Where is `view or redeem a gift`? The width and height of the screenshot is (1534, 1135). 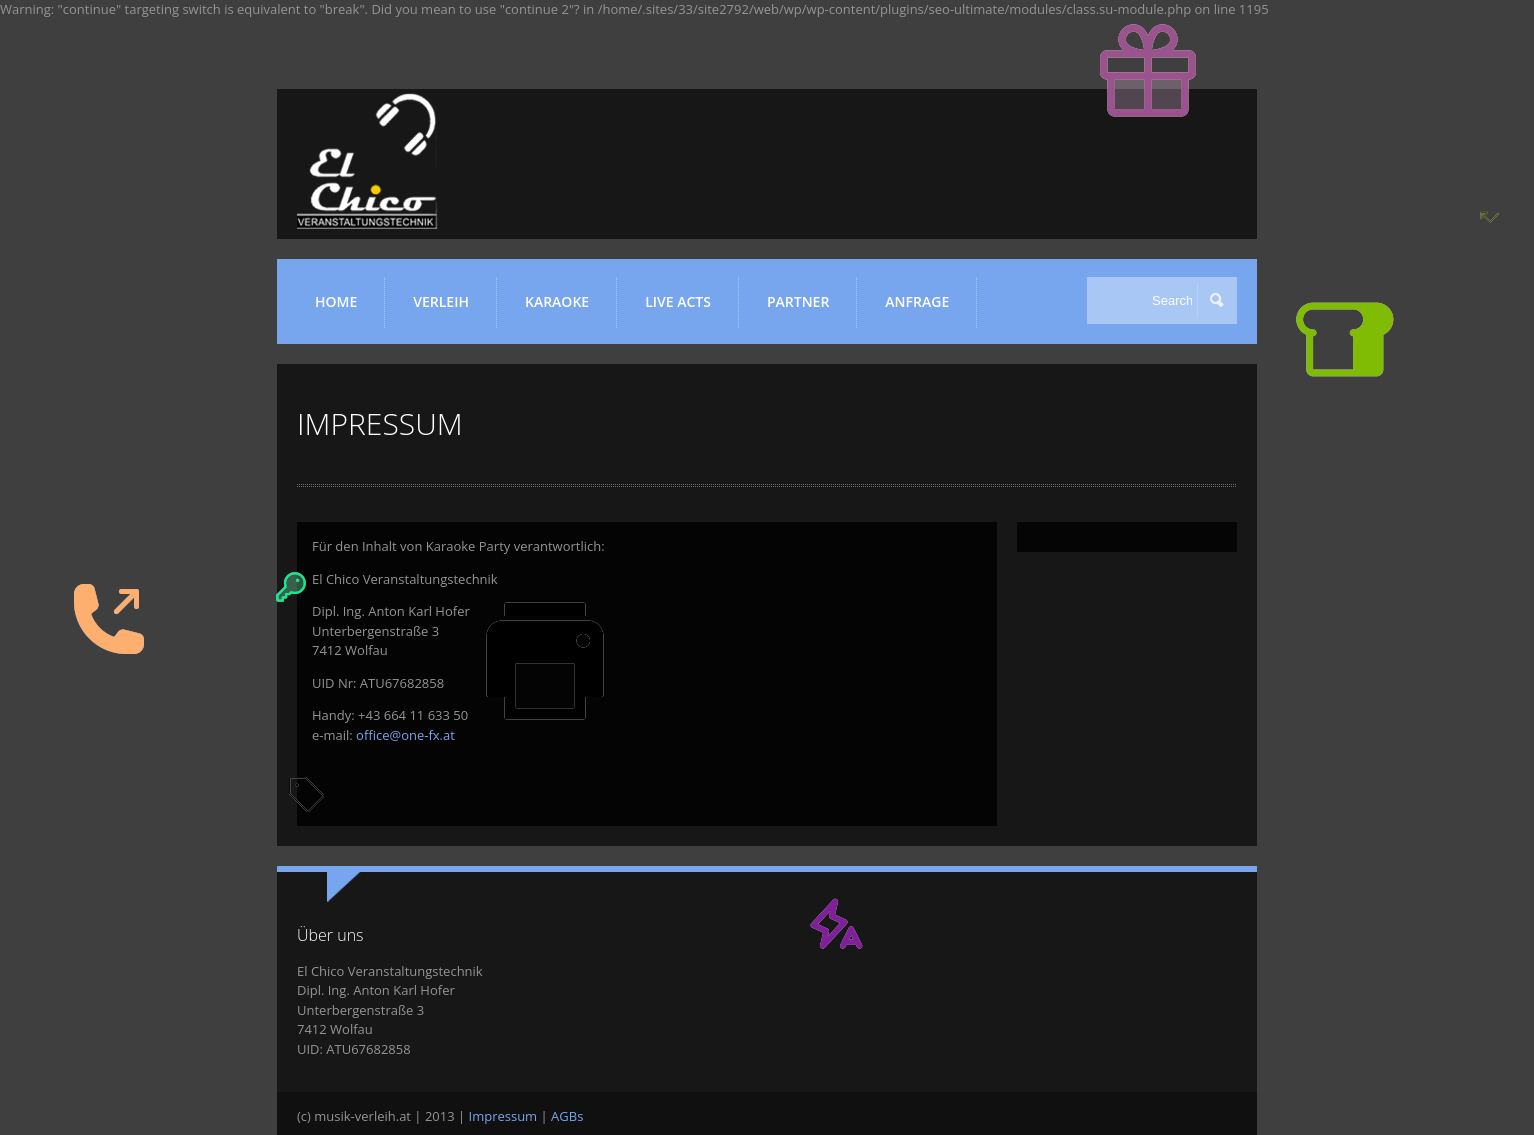
view or redeem a gift is located at coordinates (1148, 76).